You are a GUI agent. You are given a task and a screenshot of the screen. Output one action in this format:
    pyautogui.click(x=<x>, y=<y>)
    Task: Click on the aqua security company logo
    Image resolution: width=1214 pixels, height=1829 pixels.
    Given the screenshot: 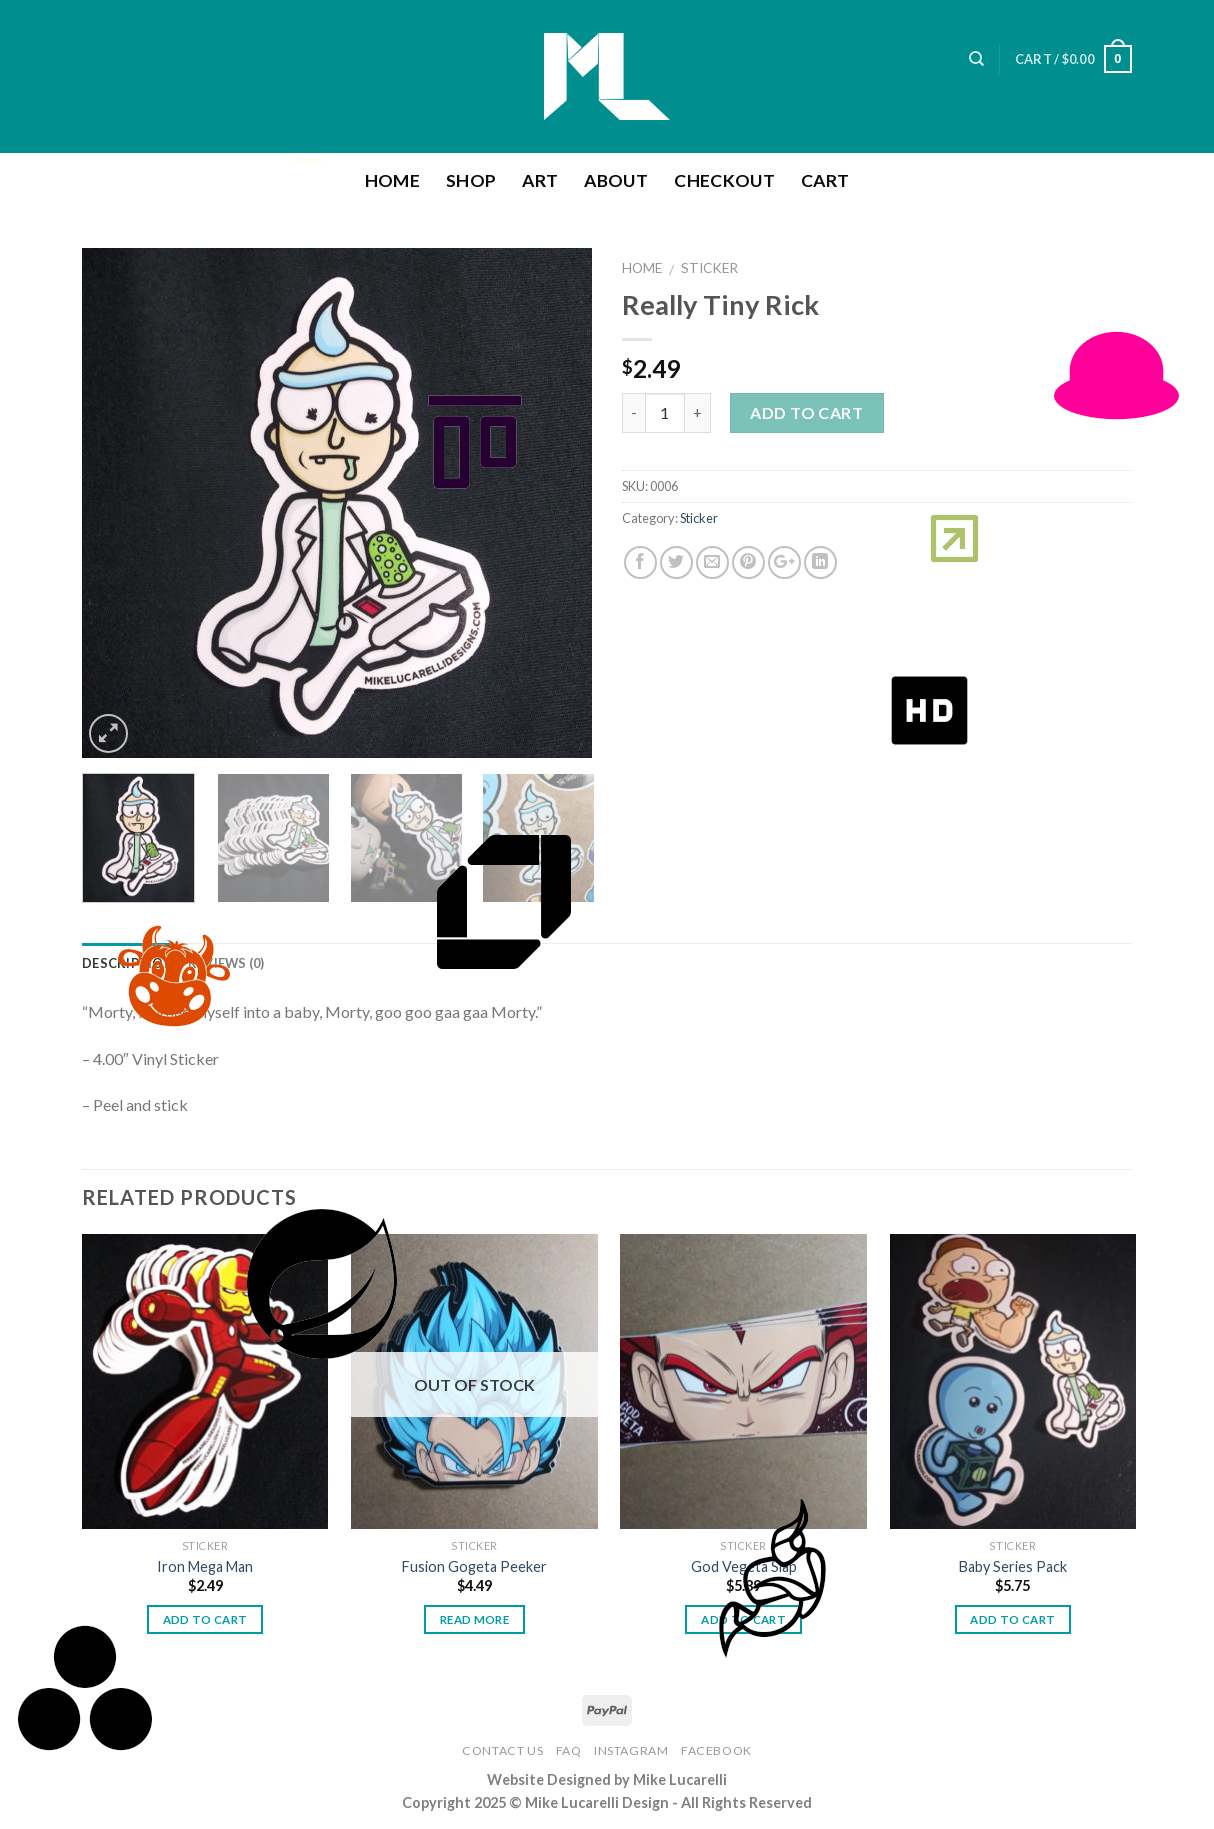 What is the action you would take?
    pyautogui.click(x=504, y=902)
    